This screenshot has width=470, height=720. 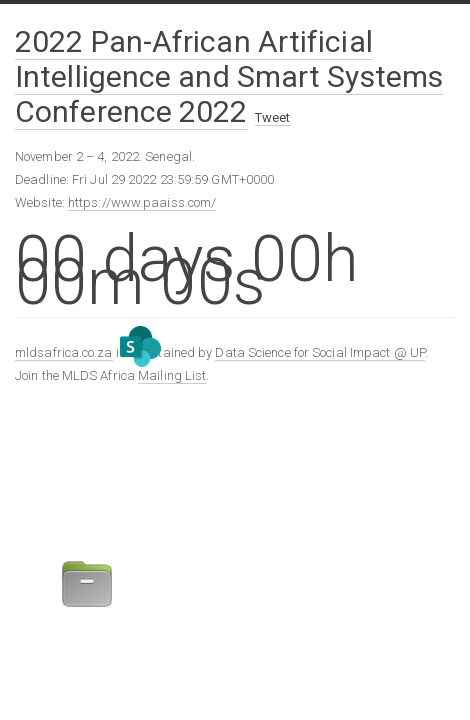 What do you see at coordinates (87, 584) in the screenshot?
I see `open the file manager application` at bounding box center [87, 584].